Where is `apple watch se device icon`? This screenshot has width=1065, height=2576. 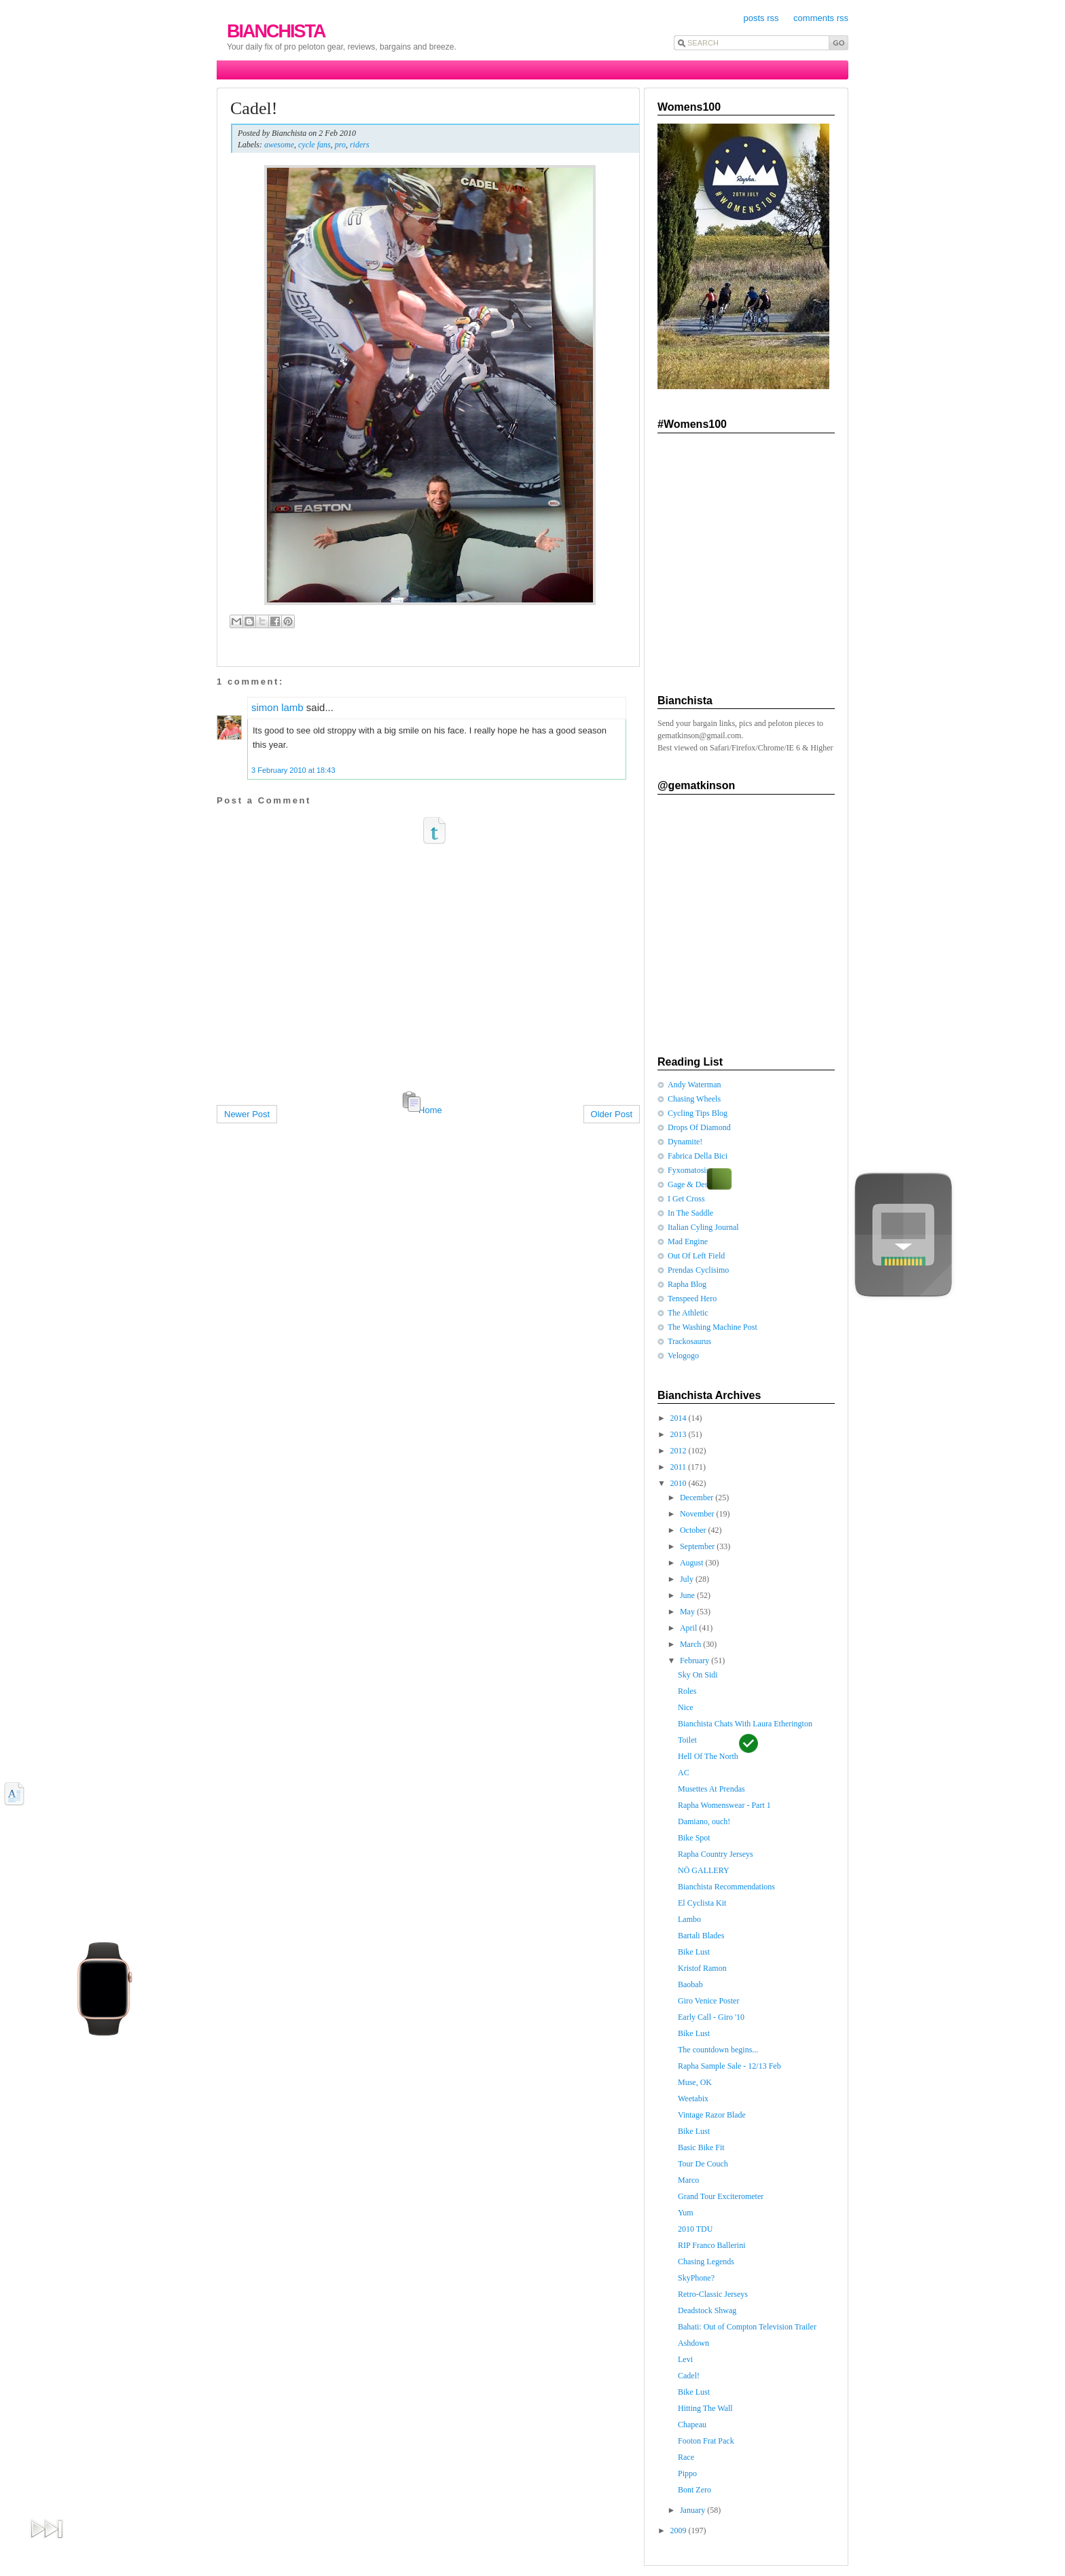 apple watch se device icon is located at coordinates (103, 1989).